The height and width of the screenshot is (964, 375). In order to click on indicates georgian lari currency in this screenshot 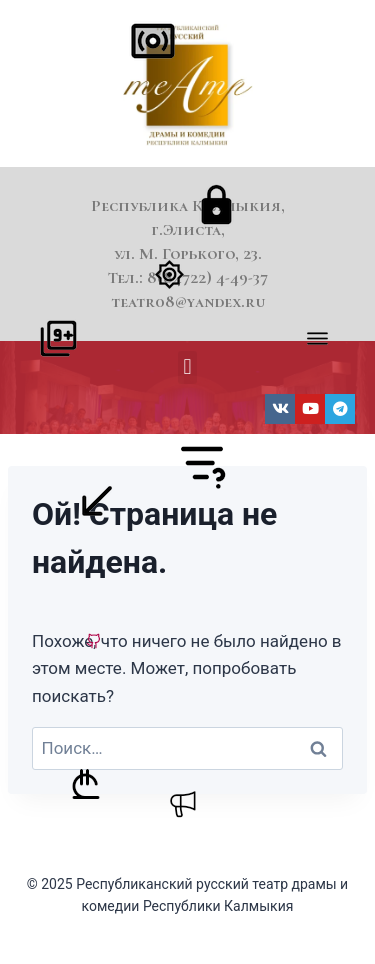, I will do `click(86, 784)`.